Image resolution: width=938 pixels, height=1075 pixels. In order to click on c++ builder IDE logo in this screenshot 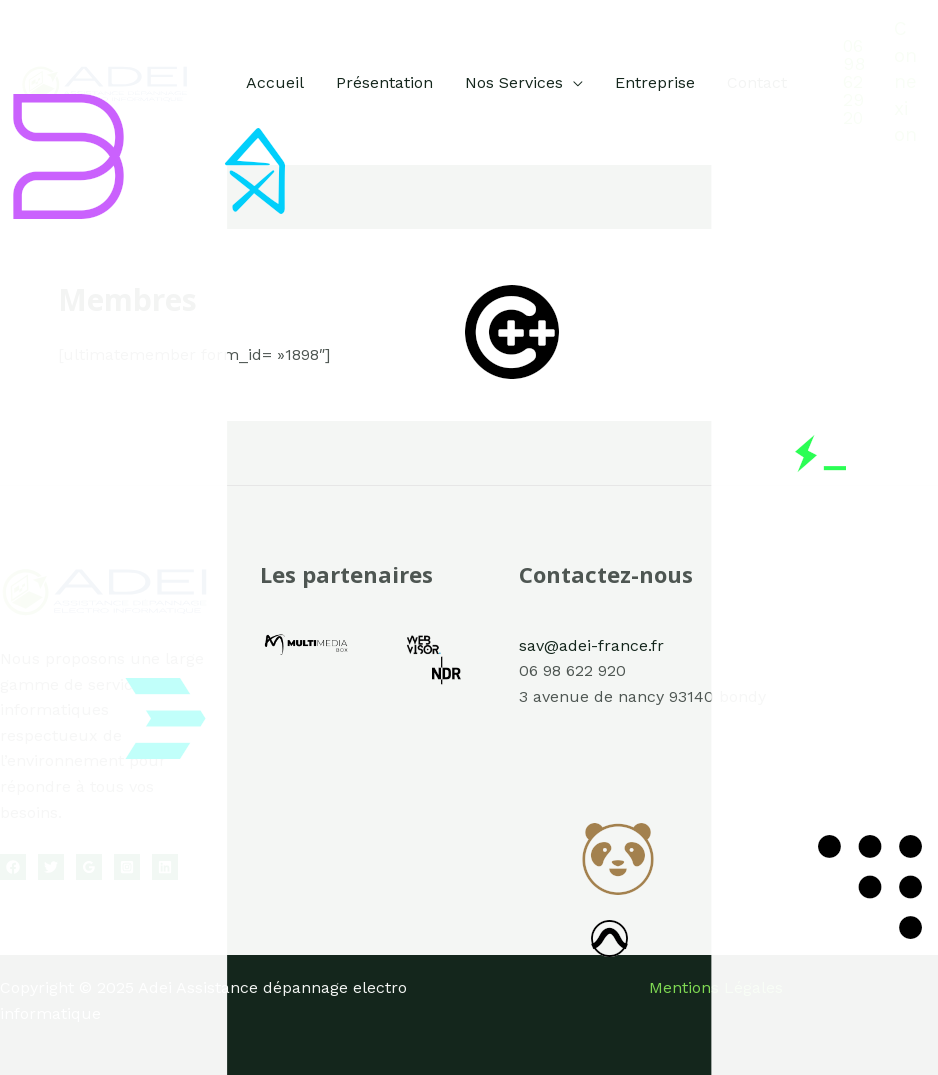, I will do `click(512, 332)`.